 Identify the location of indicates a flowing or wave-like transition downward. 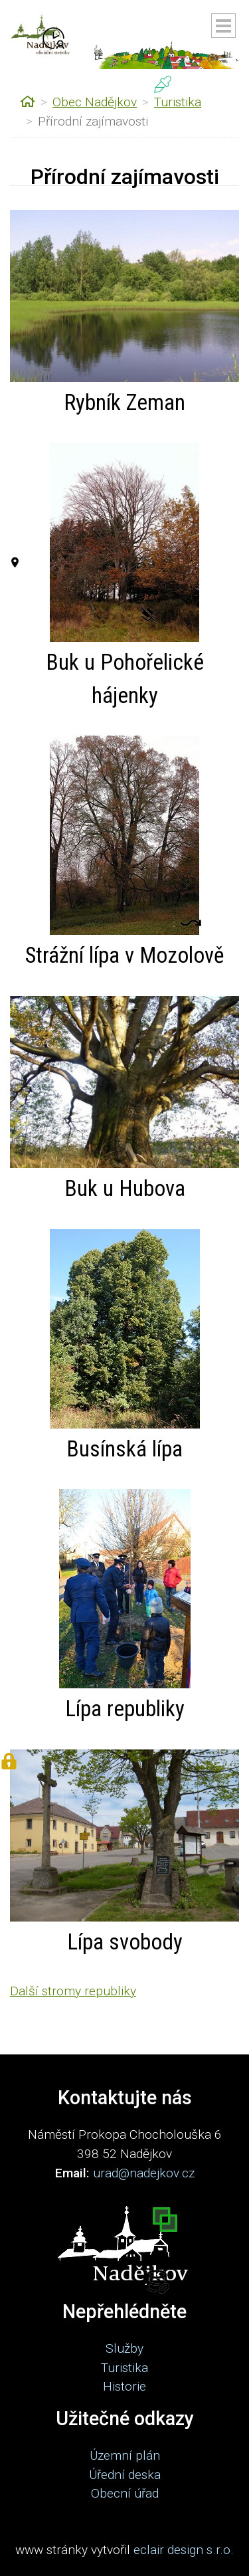
(191, 923).